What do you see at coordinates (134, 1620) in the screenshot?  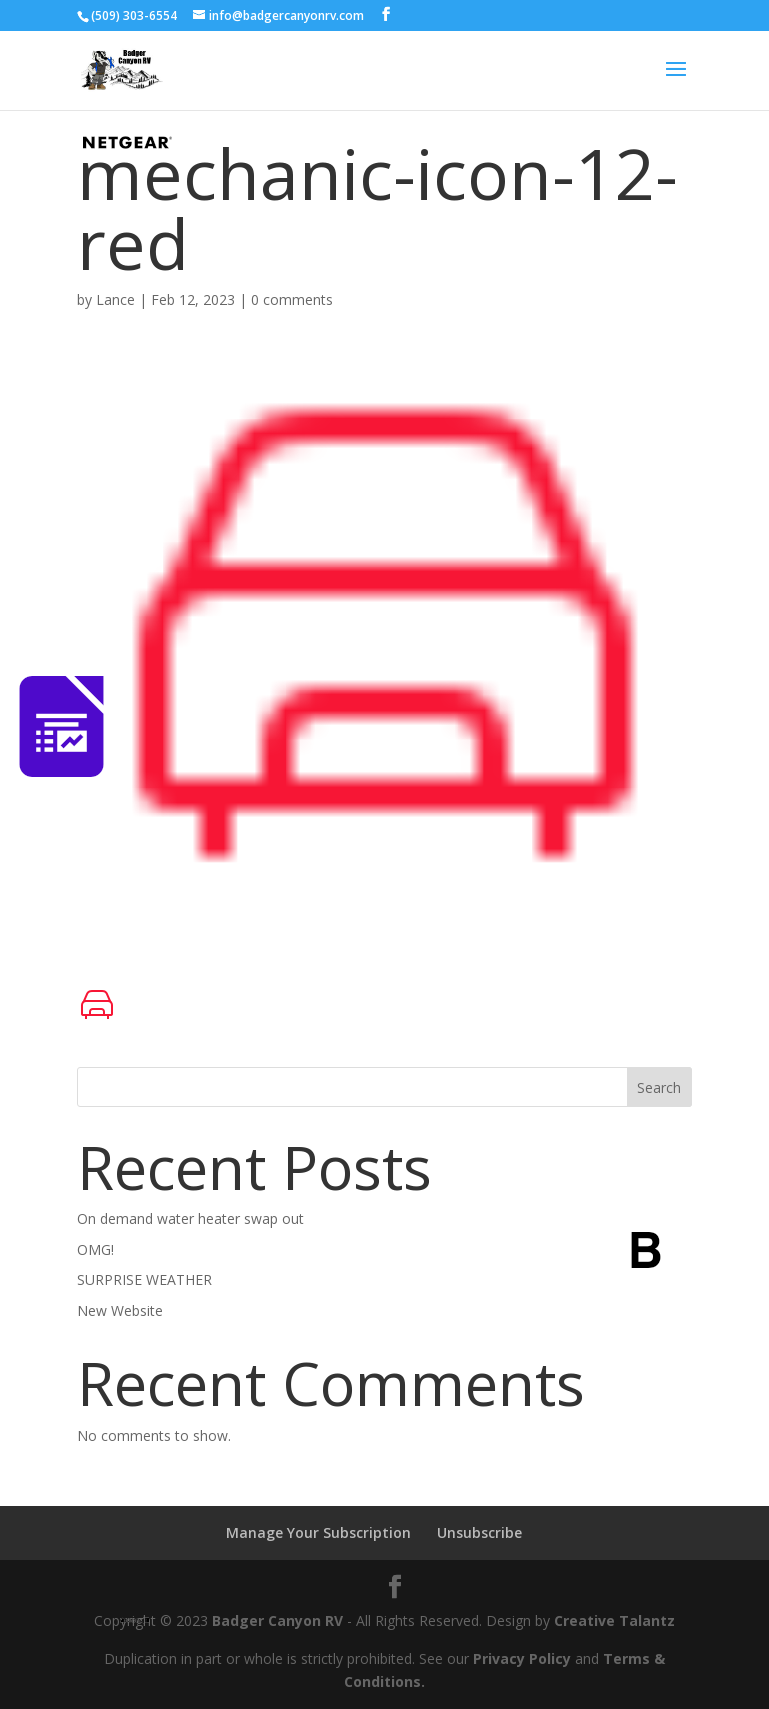 I see `matter.js physics engine library logo` at bounding box center [134, 1620].